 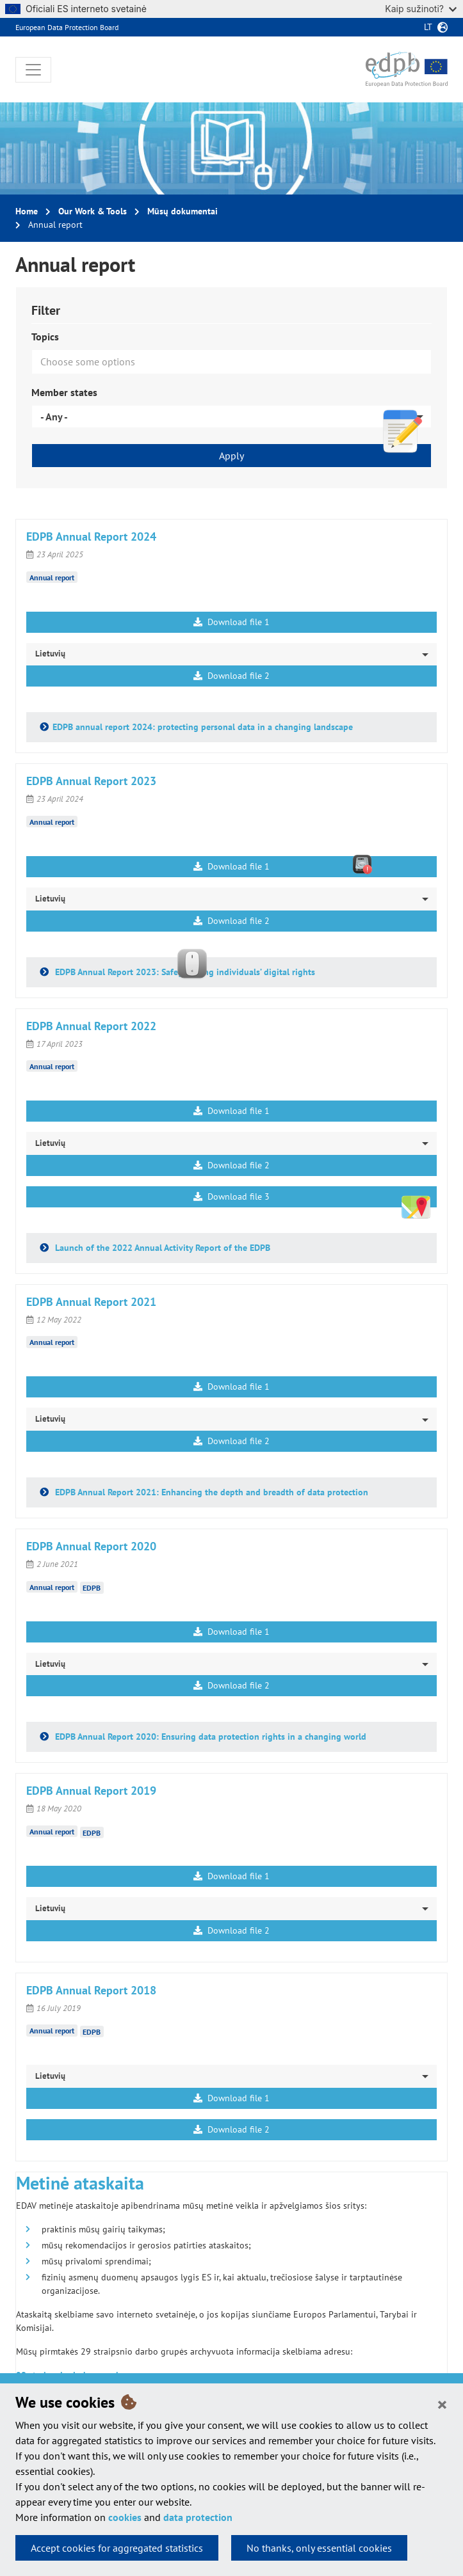 I want to click on open the text editor application, so click(x=400, y=431).